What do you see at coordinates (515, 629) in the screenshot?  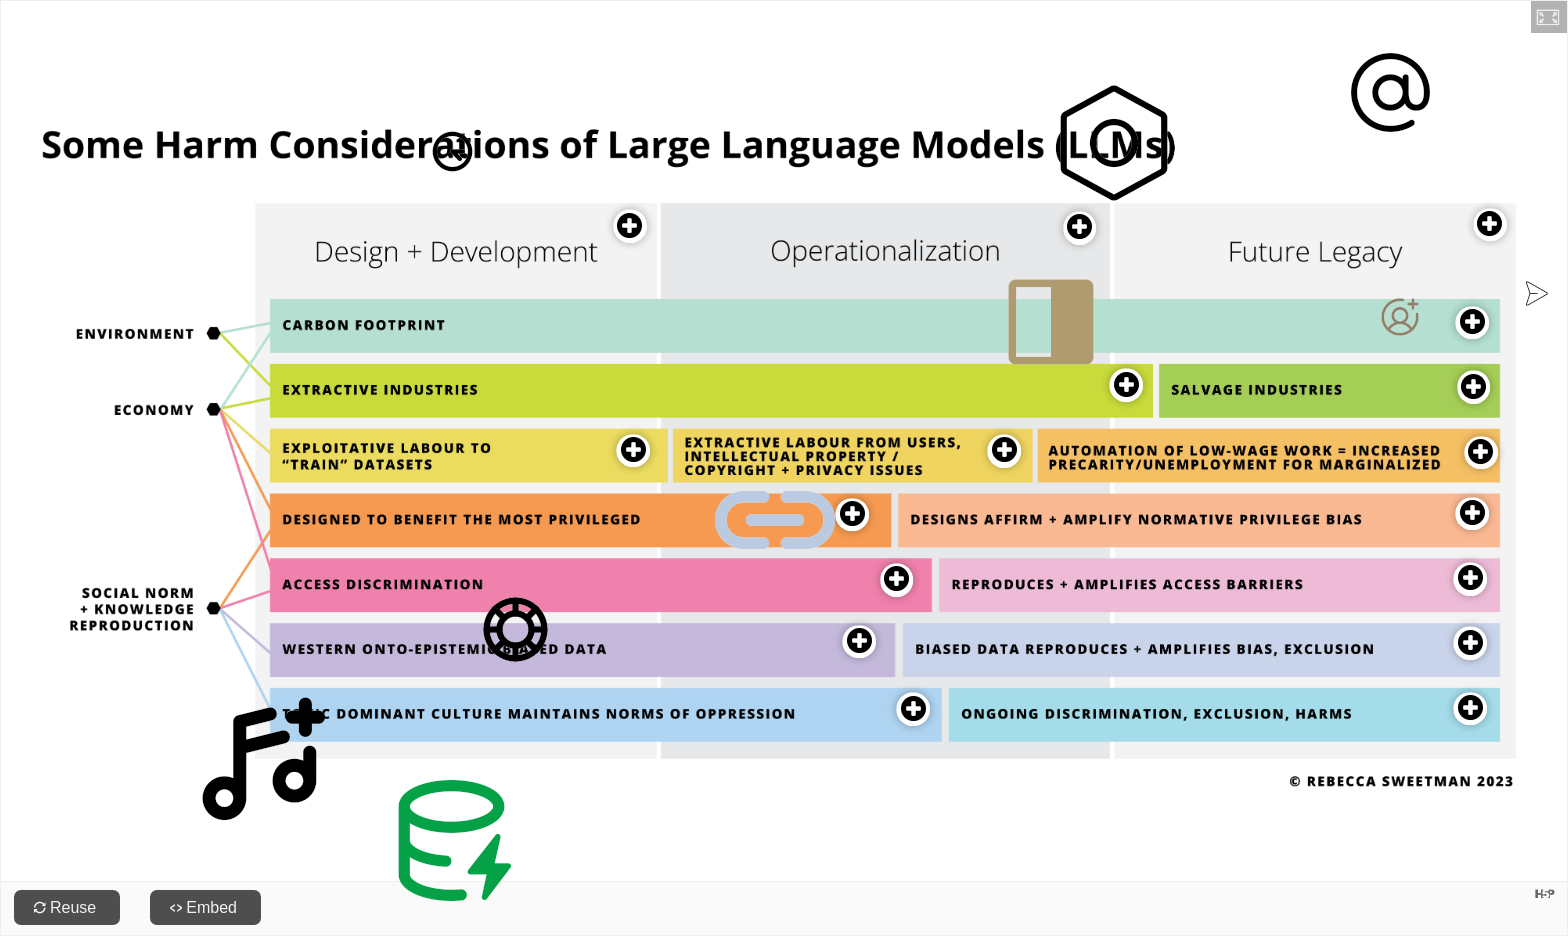 I see `open VSCO photo editing app` at bounding box center [515, 629].